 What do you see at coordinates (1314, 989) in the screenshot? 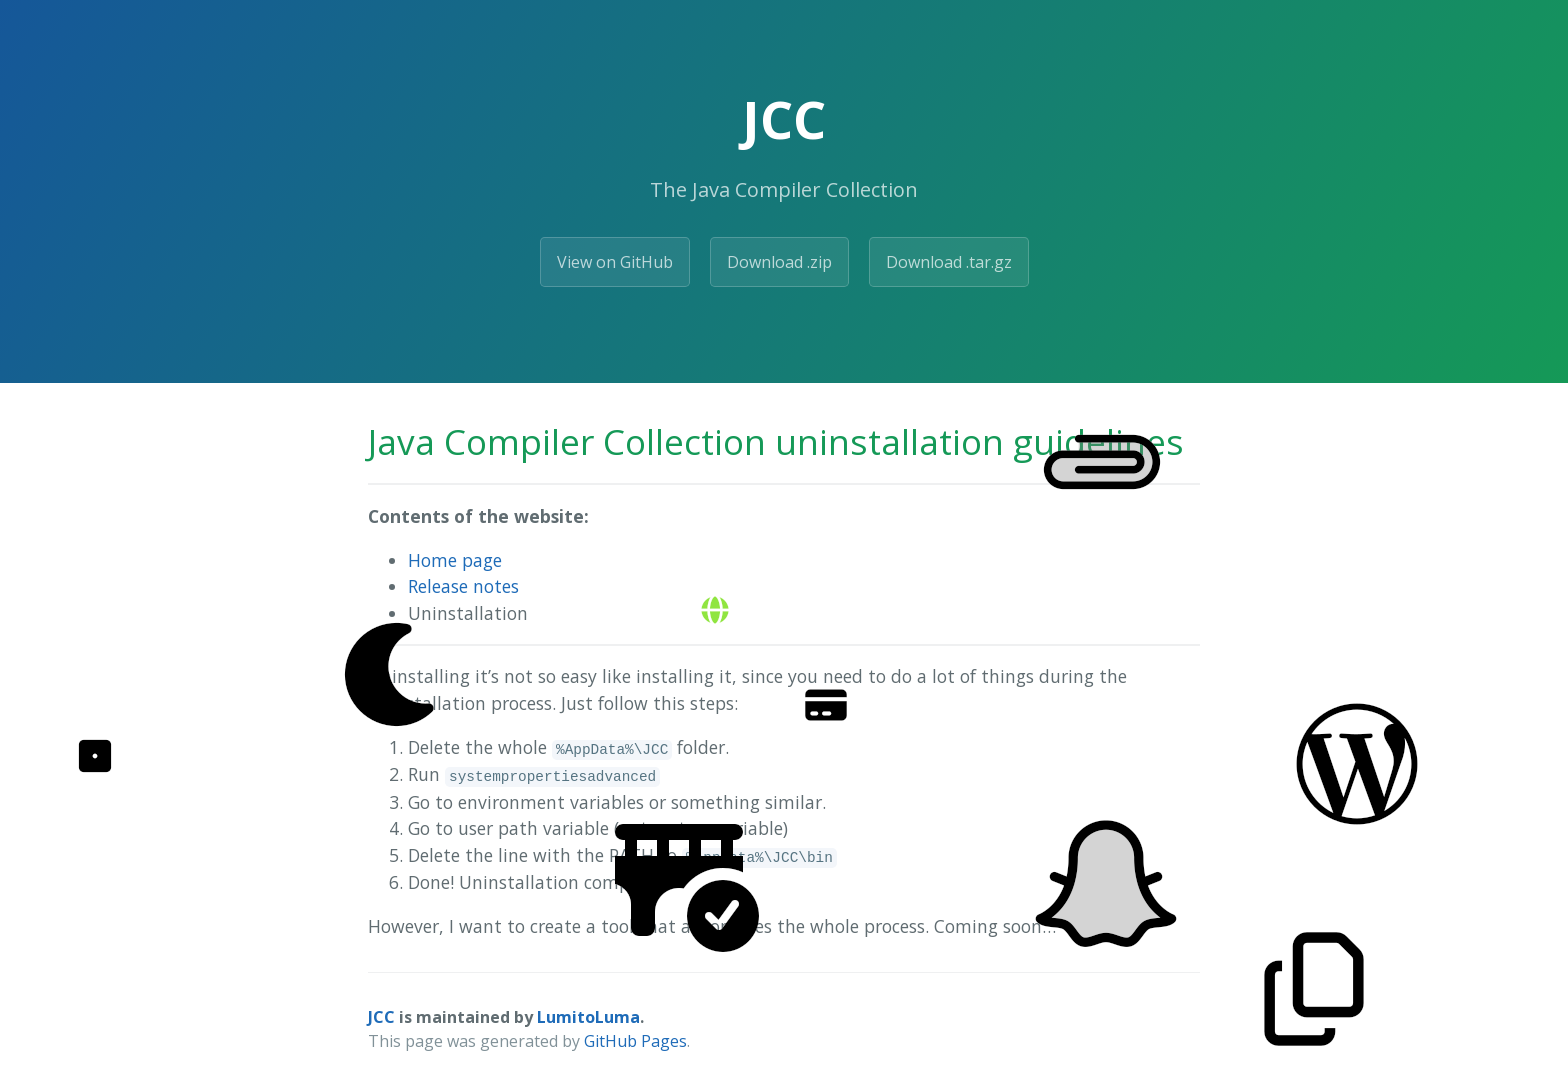
I see `copy to clipboard` at bounding box center [1314, 989].